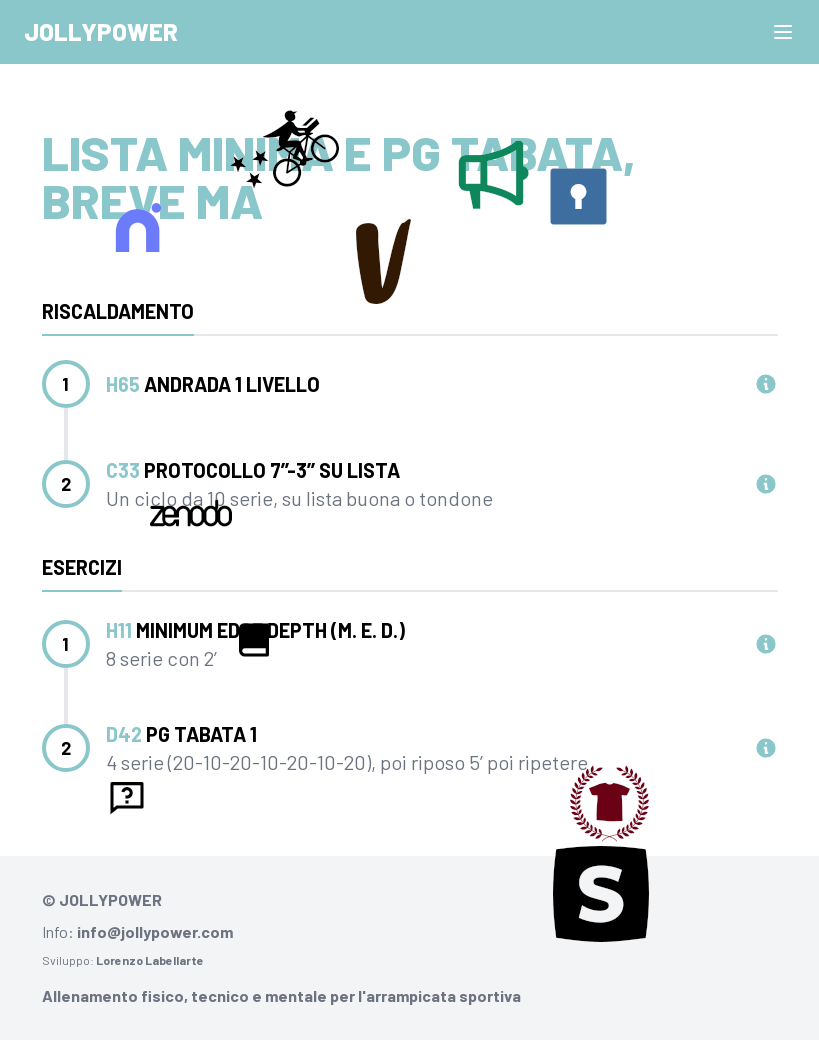  What do you see at coordinates (284, 149) in the screenshot?
I see `open the Postmates delivery app` at bounding box center [284, 149].